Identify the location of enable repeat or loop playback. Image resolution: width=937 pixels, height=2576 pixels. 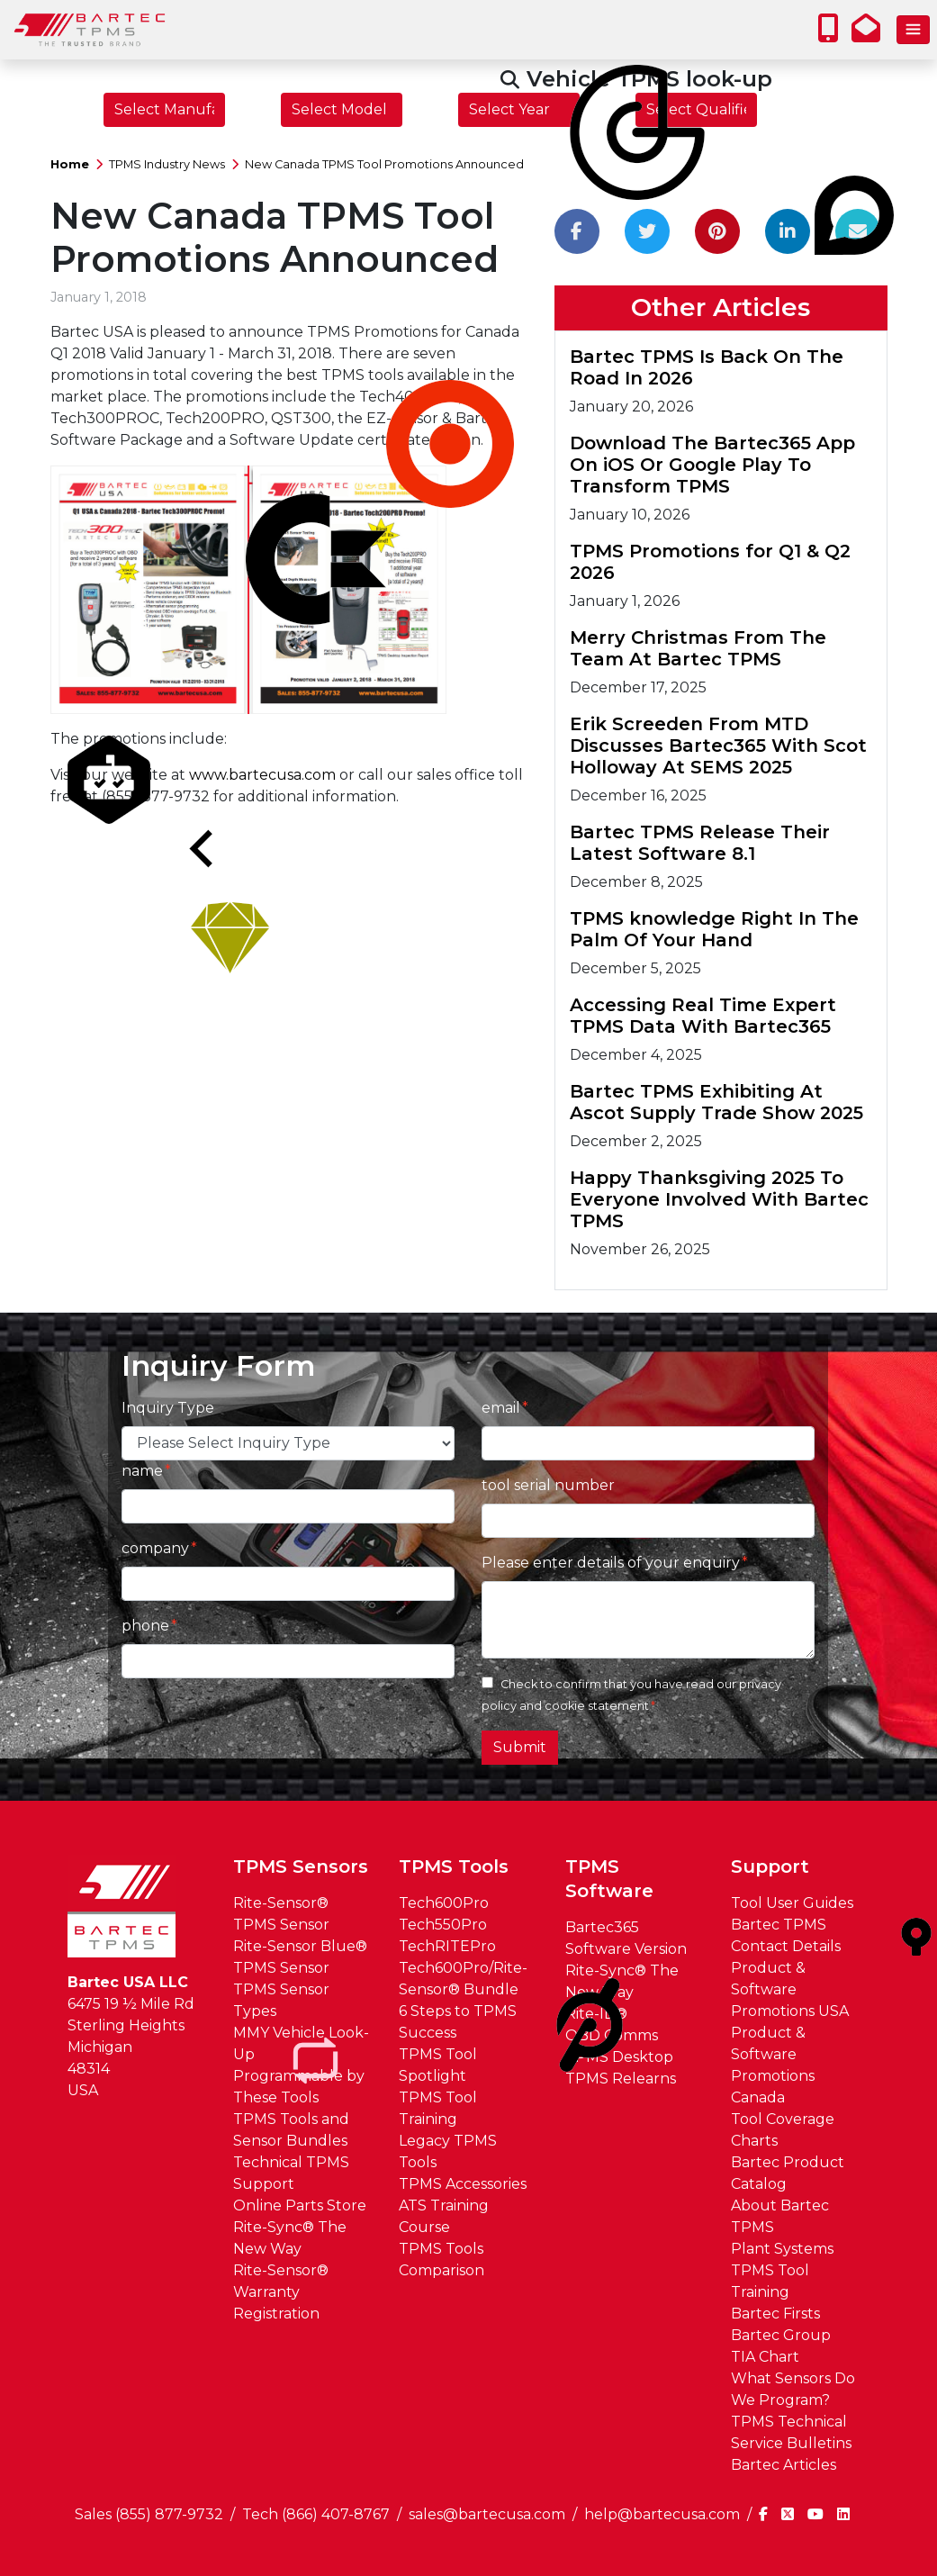
(315, 2060).